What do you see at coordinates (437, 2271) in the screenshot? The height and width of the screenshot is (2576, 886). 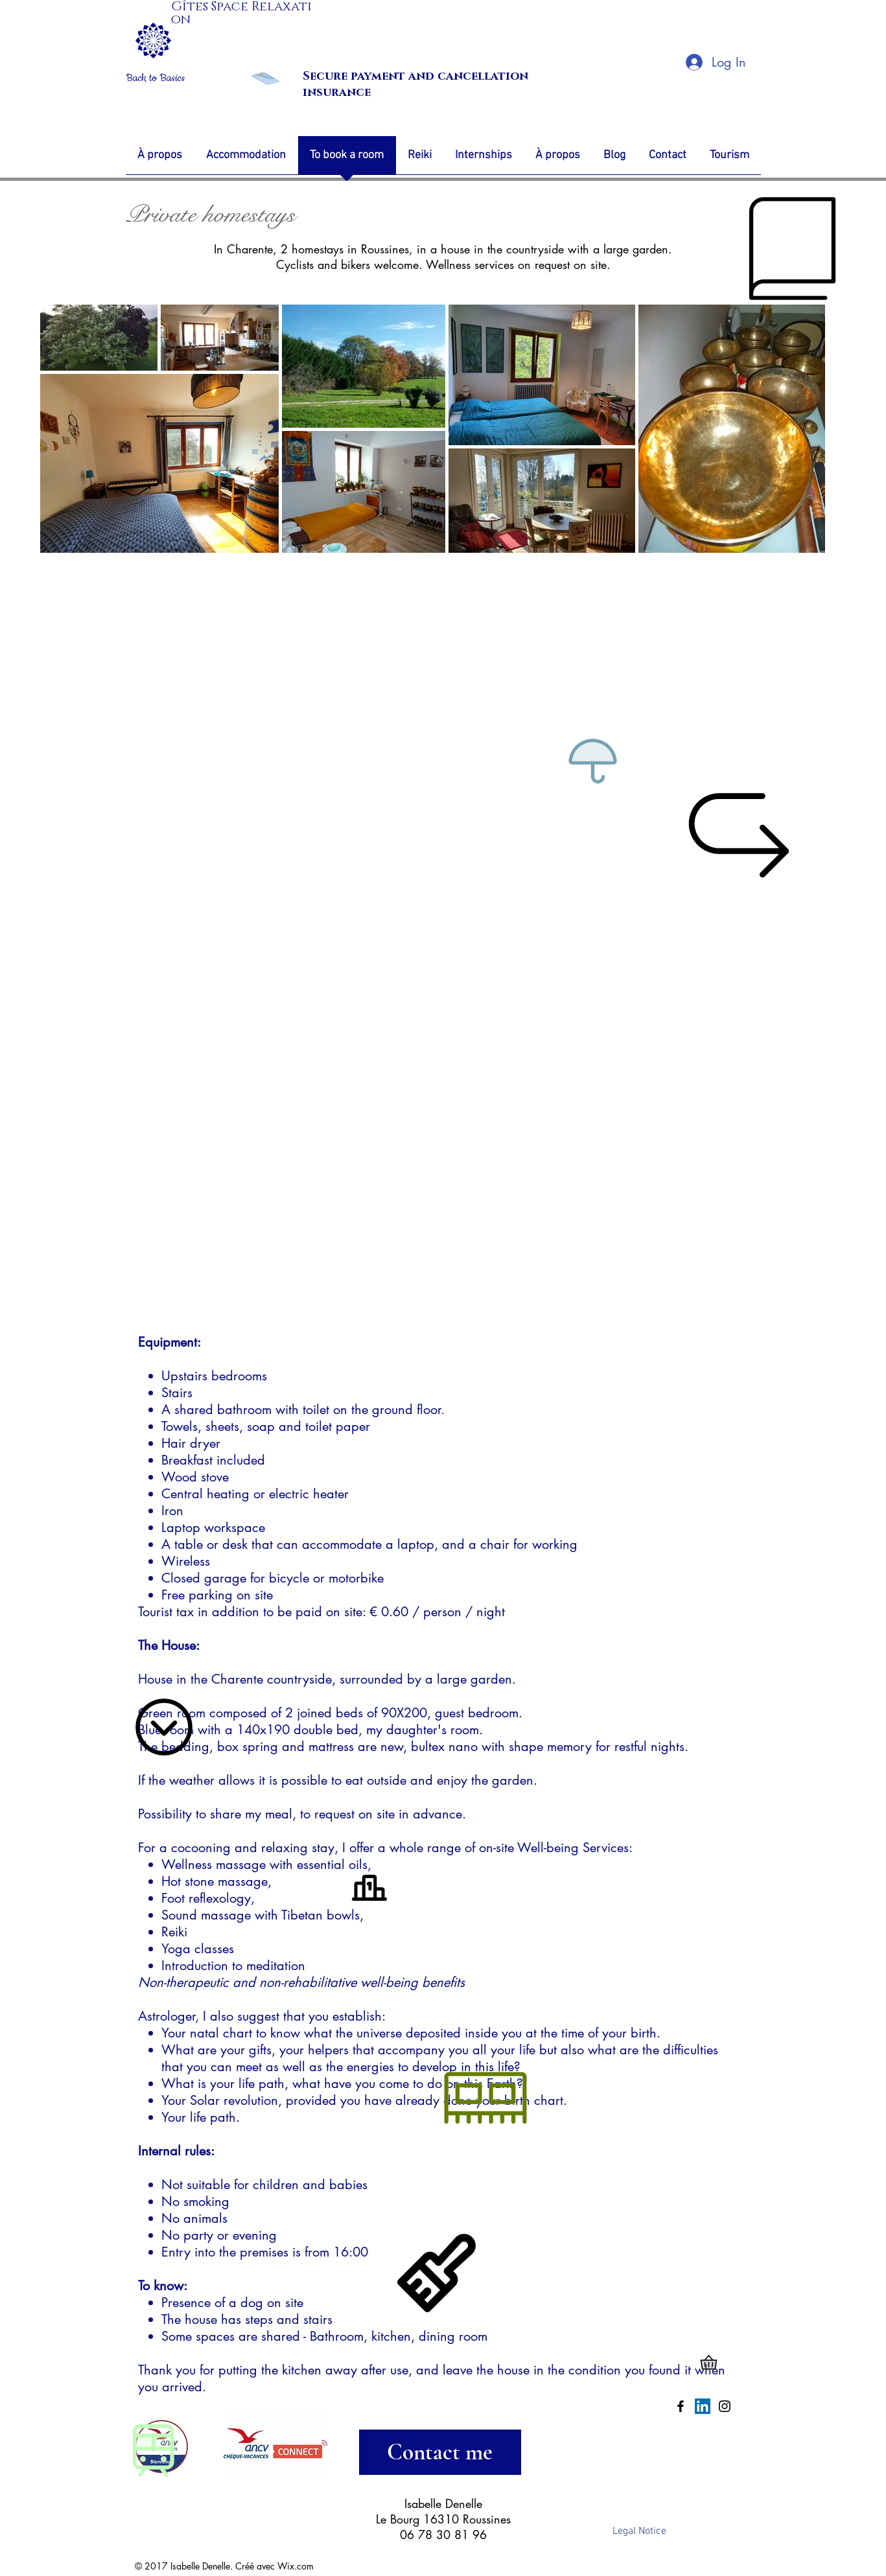 I see `access painting or drawing tools` at bounding box center [437, 2271].